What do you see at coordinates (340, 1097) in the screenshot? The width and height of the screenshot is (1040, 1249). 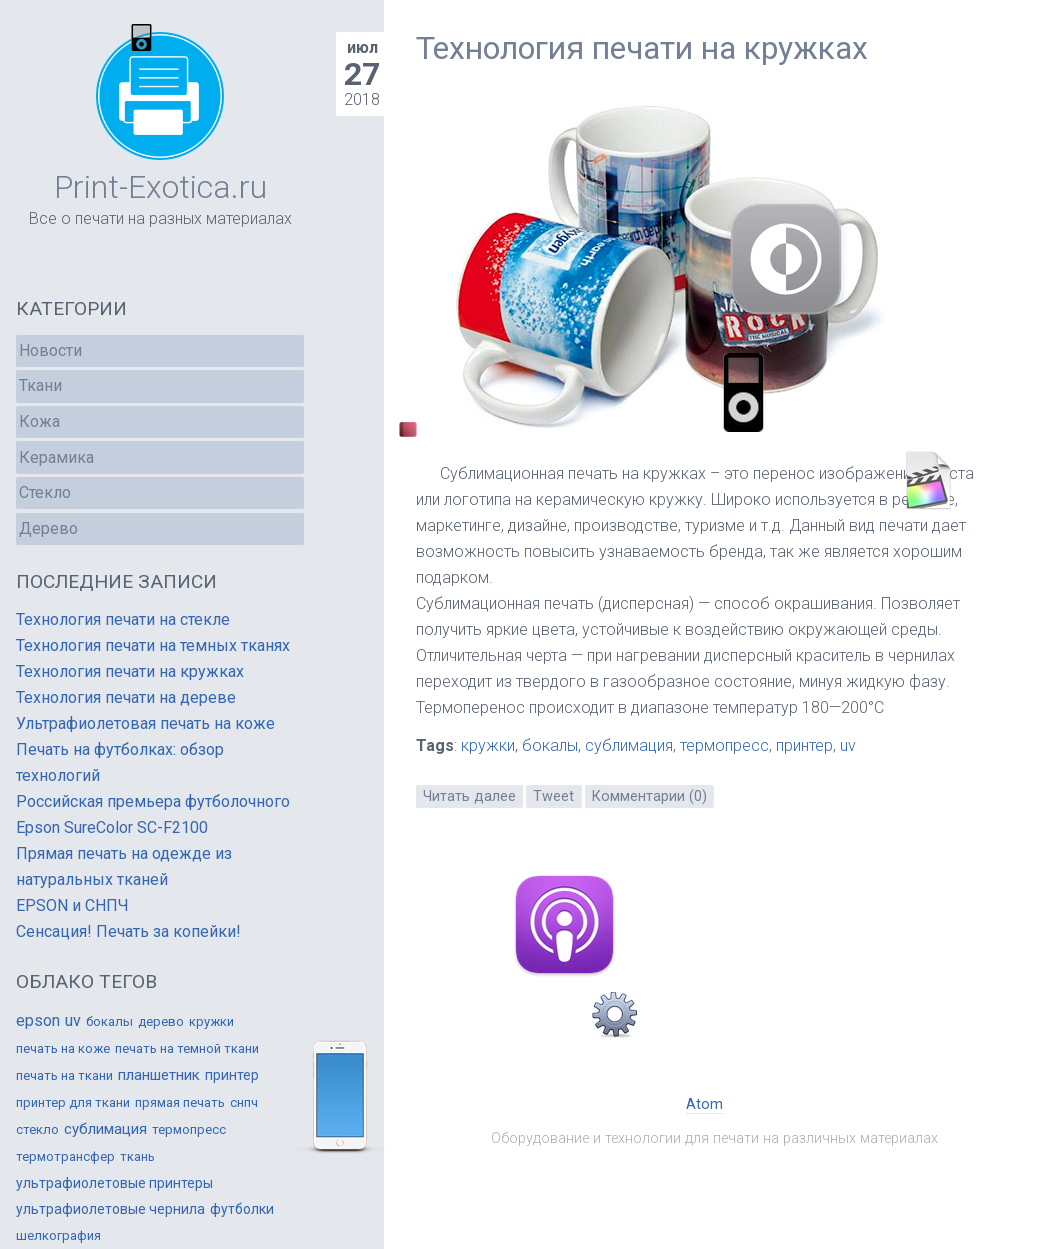 I see `iPhone 7 Plus device icon` at bounding box center [340, 1097].